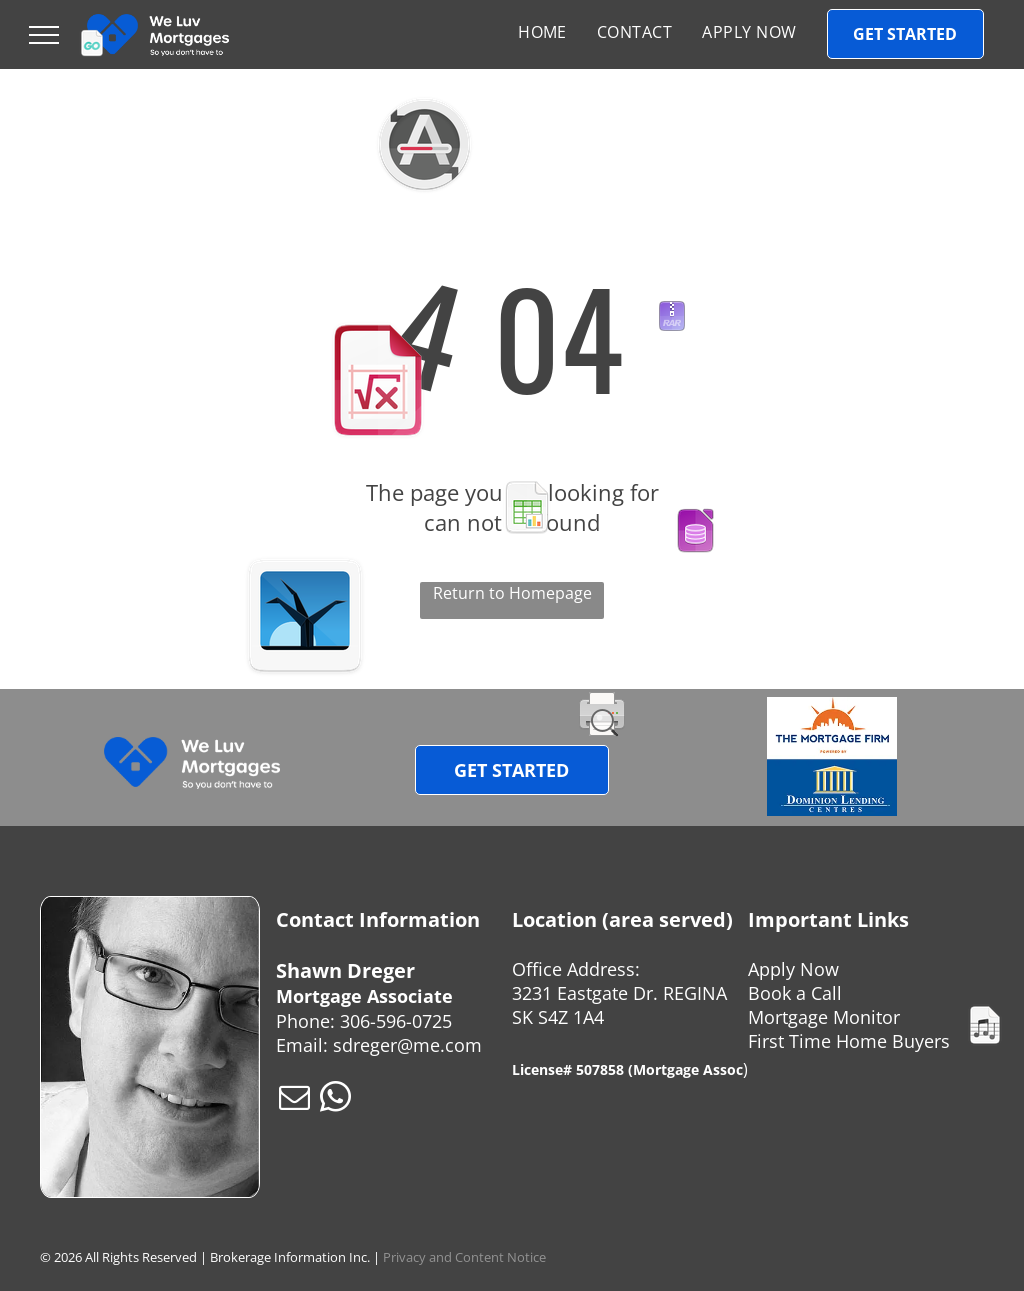 The width and height of the screenshot is (1024, 1291). Describe the element at coordinates (602, 714) in the screenshot. I see `preview document before printing` at that location.